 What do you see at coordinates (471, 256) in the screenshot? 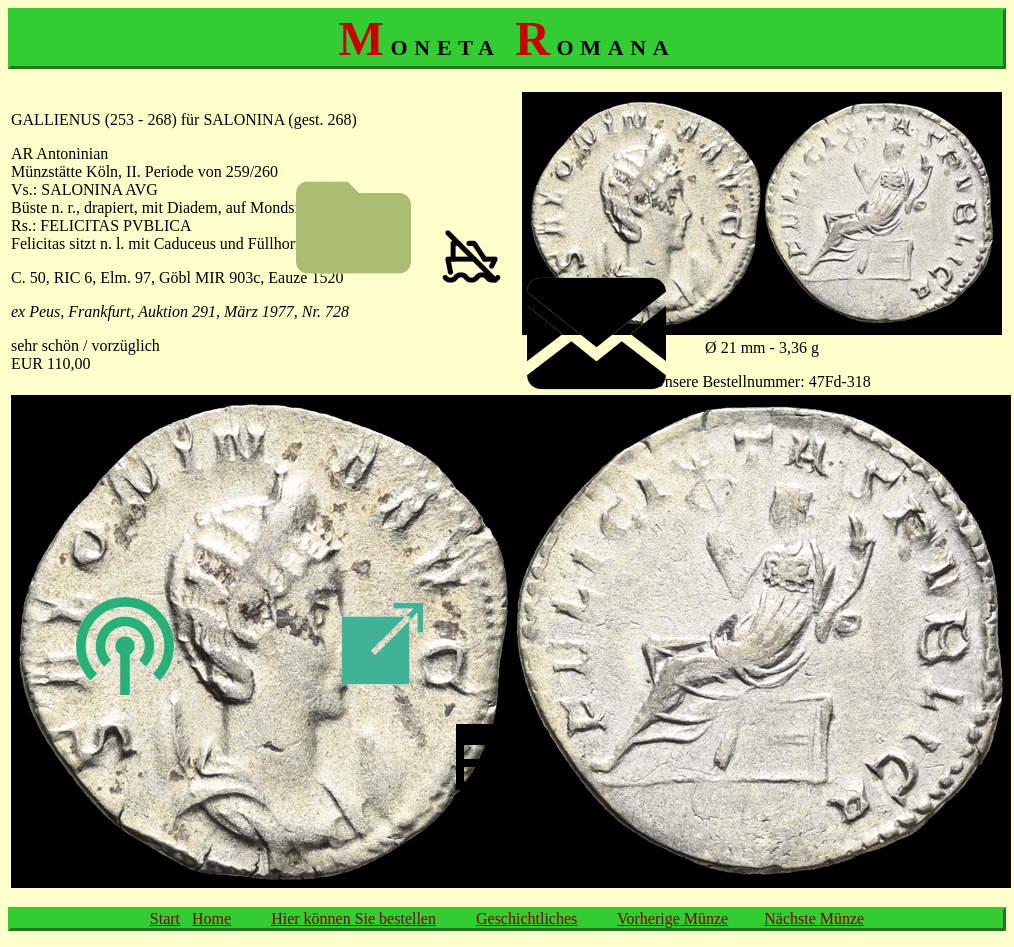
I see `shipping unavailable for this item` at bounding box center [471, 256].